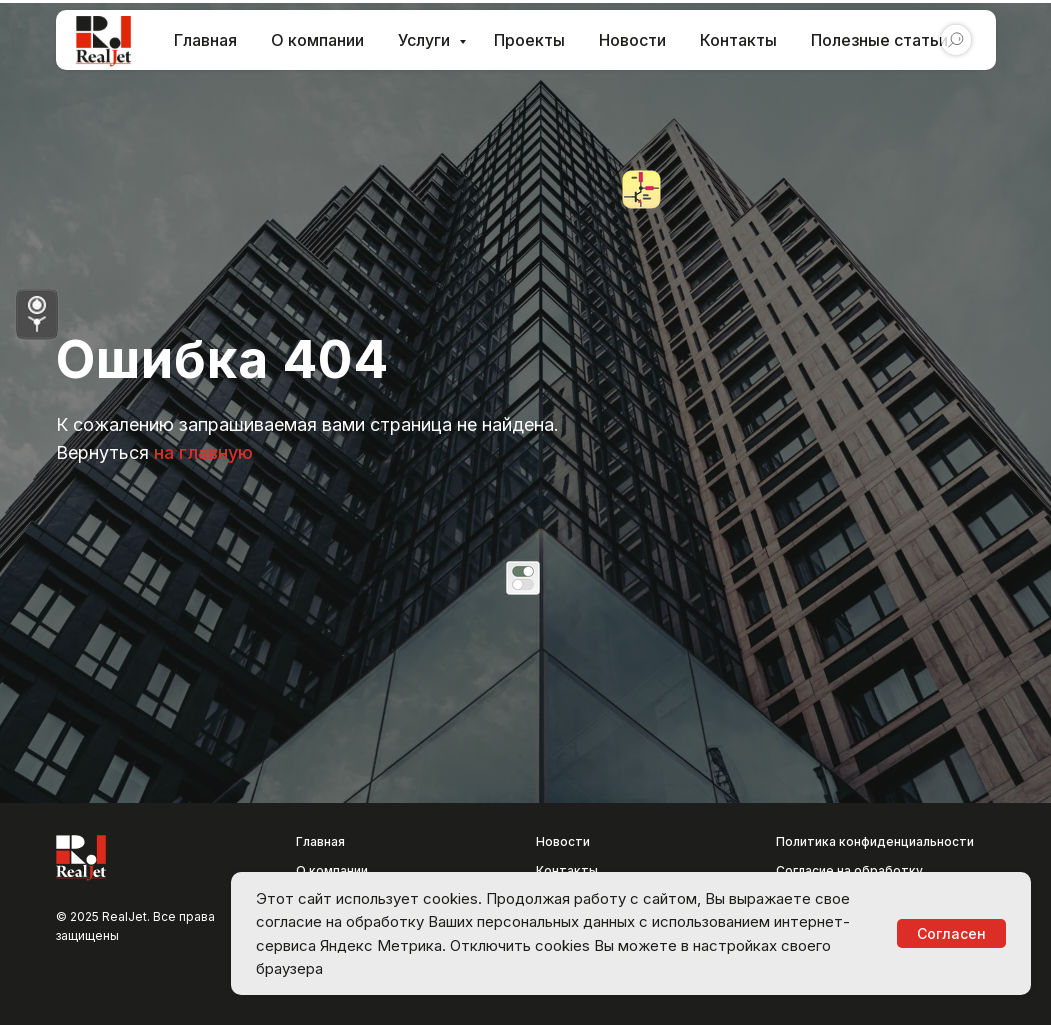 The width and height of the screenshot is (1051, 1025). I want to click on open the backups application, so click(37, 314).